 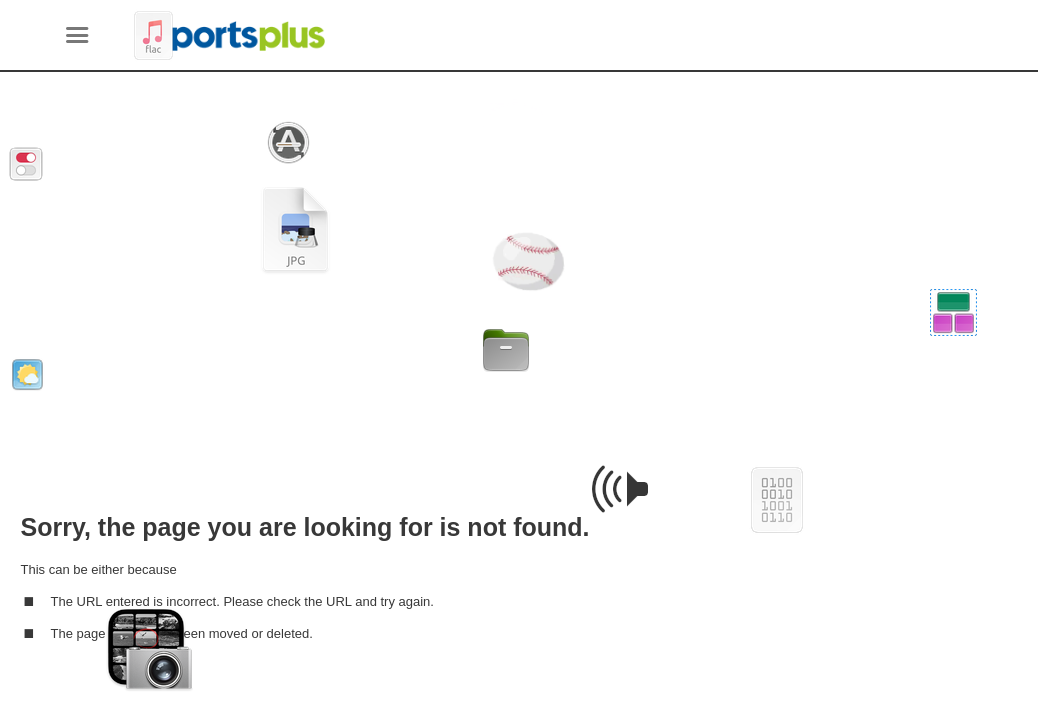 I want to click on a flac audio file, so click(x=153, y=35).